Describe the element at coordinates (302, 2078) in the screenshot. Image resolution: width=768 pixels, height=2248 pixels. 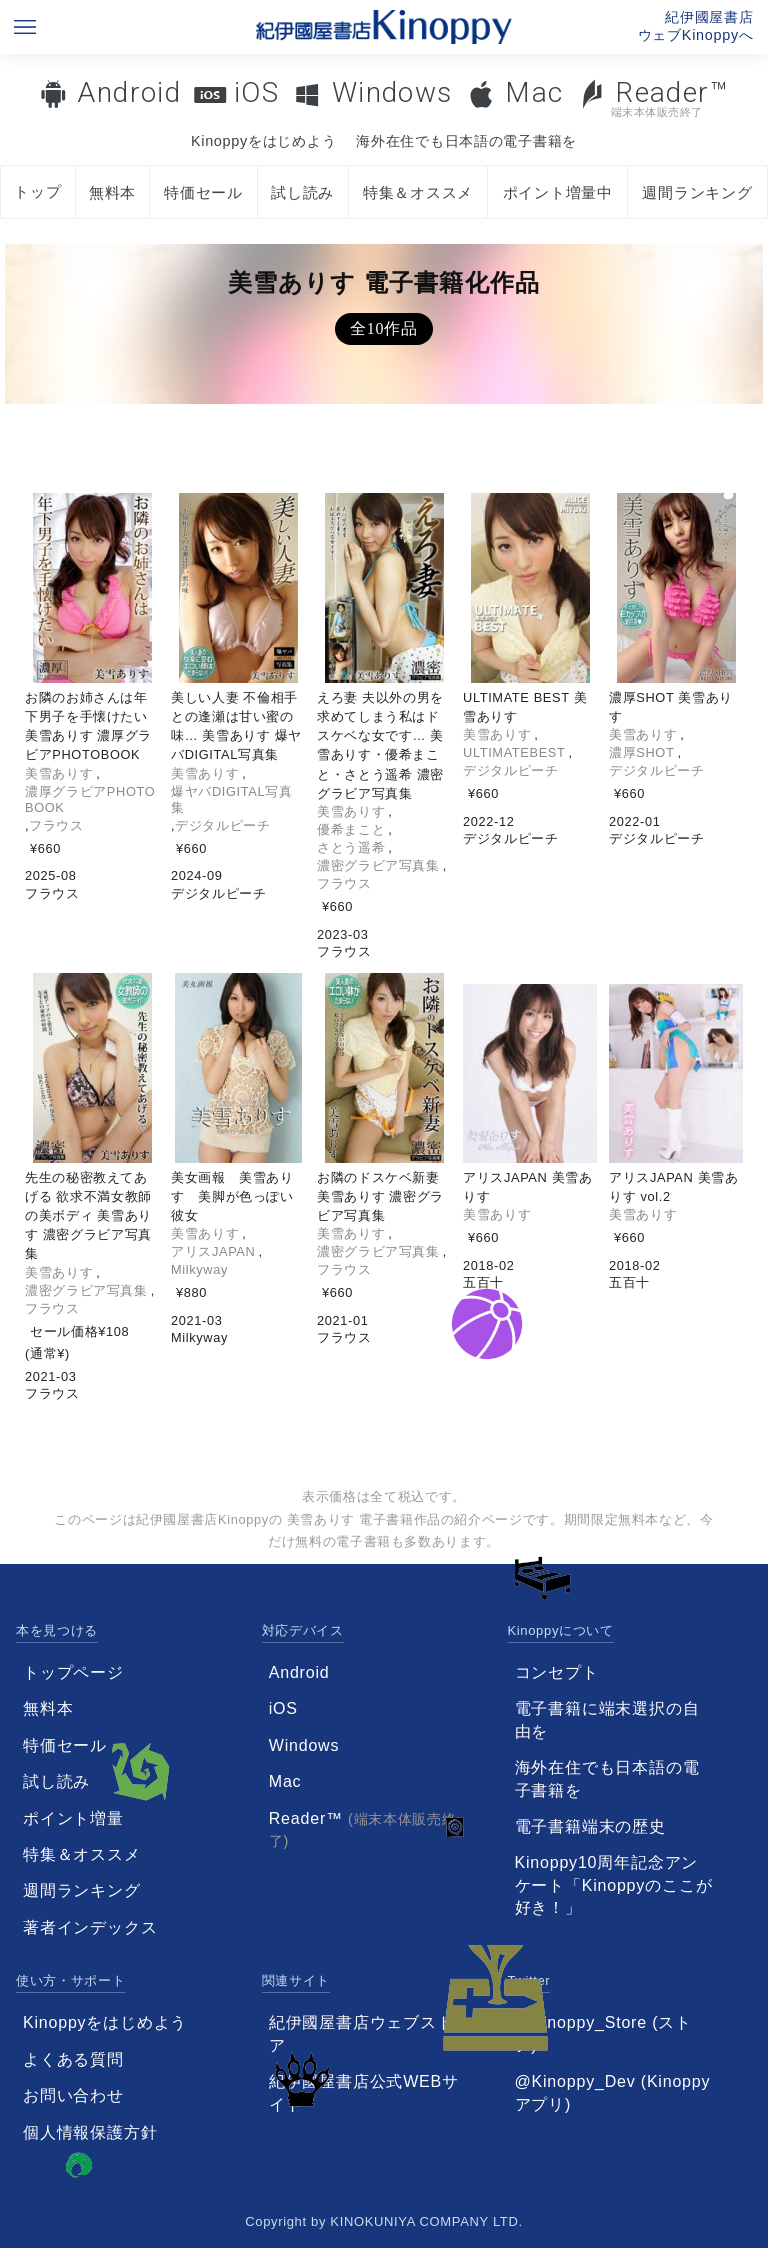
I see `access pet-related features or settings` at that location.